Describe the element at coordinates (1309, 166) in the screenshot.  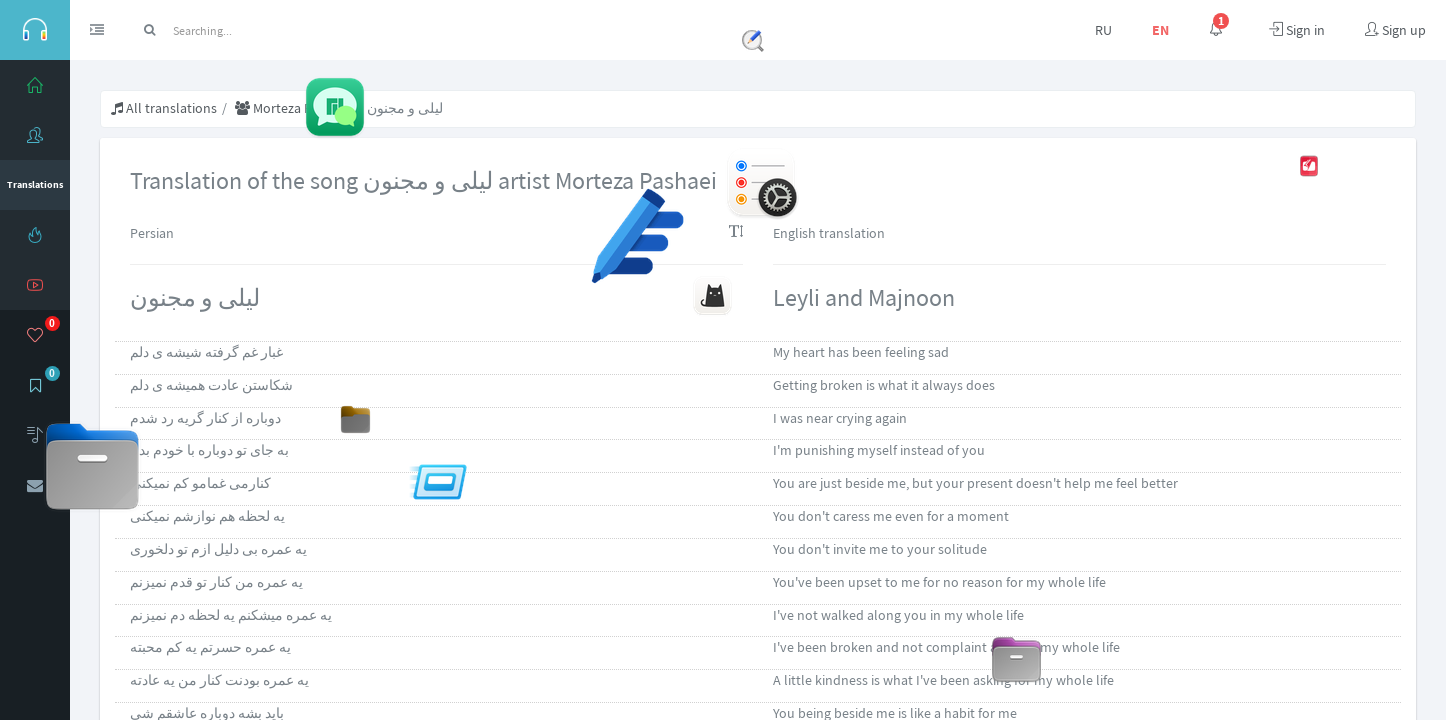
I see `an EPS image file` at that location.